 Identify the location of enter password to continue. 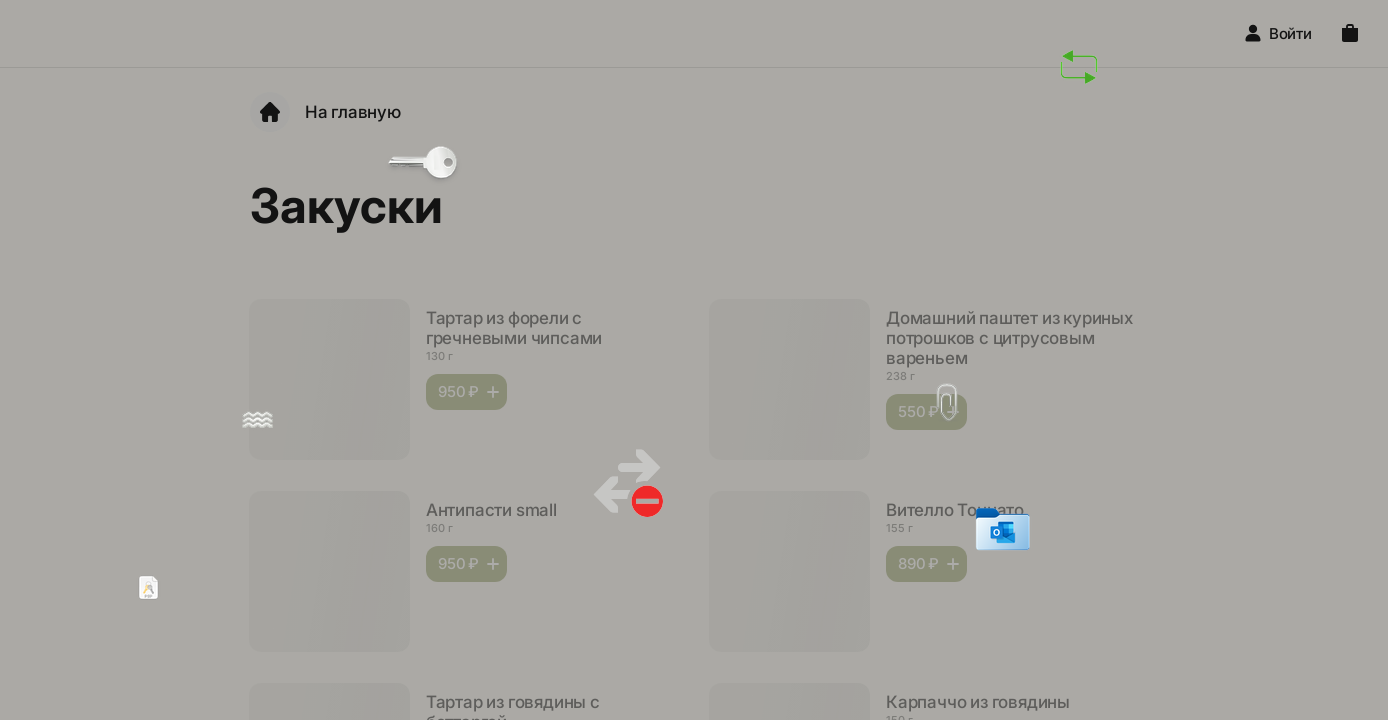
(423, 163).